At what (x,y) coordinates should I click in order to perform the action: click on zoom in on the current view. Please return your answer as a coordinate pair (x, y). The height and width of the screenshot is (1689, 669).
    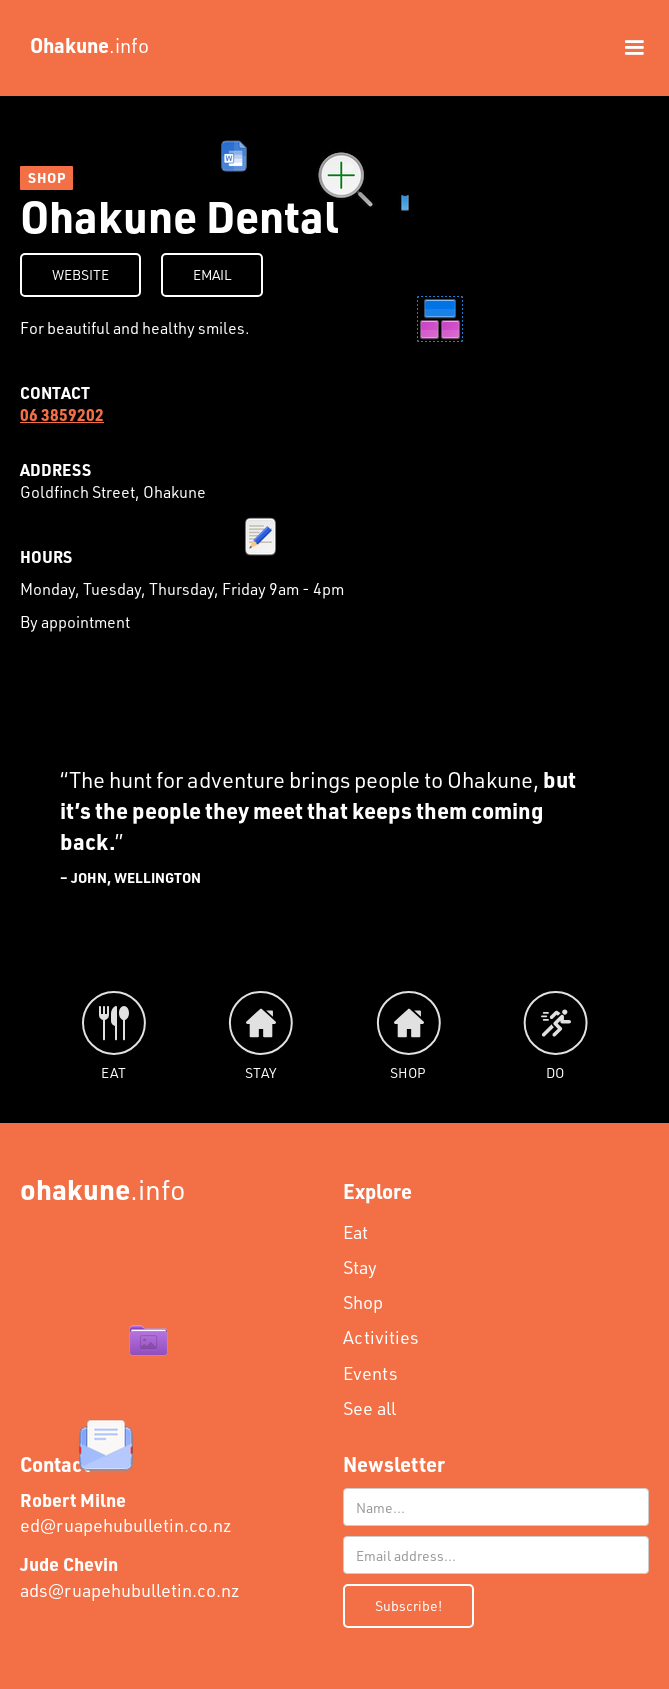
    Looking at the image, I should click on (345, 179).